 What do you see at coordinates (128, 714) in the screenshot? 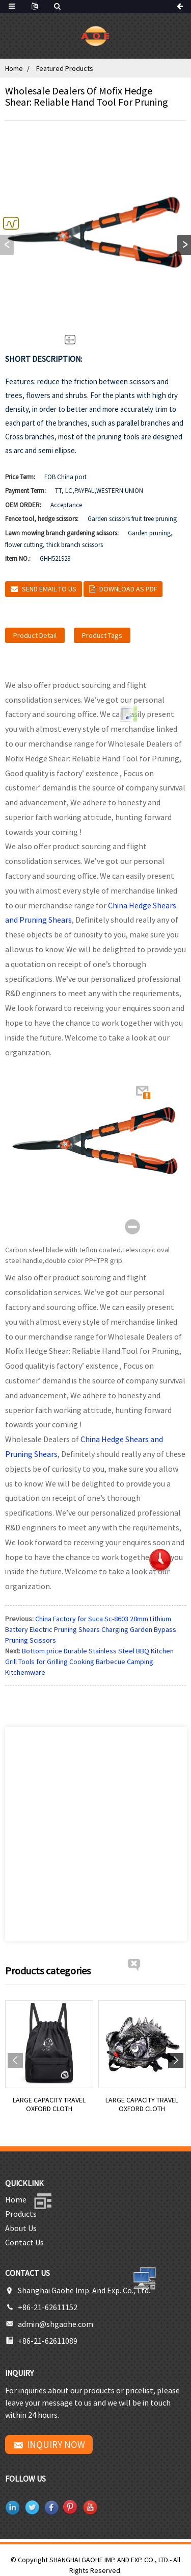
I see `spreadsheet template file type` at bounding box center [128, 714].